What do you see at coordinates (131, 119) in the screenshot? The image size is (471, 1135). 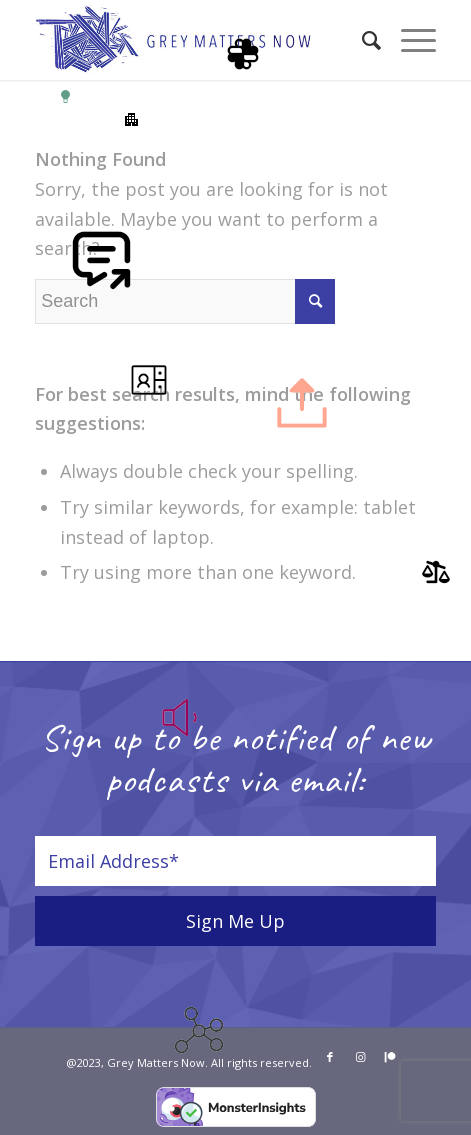 I see `view apartment or building listings` at bounding box center [131, 119].